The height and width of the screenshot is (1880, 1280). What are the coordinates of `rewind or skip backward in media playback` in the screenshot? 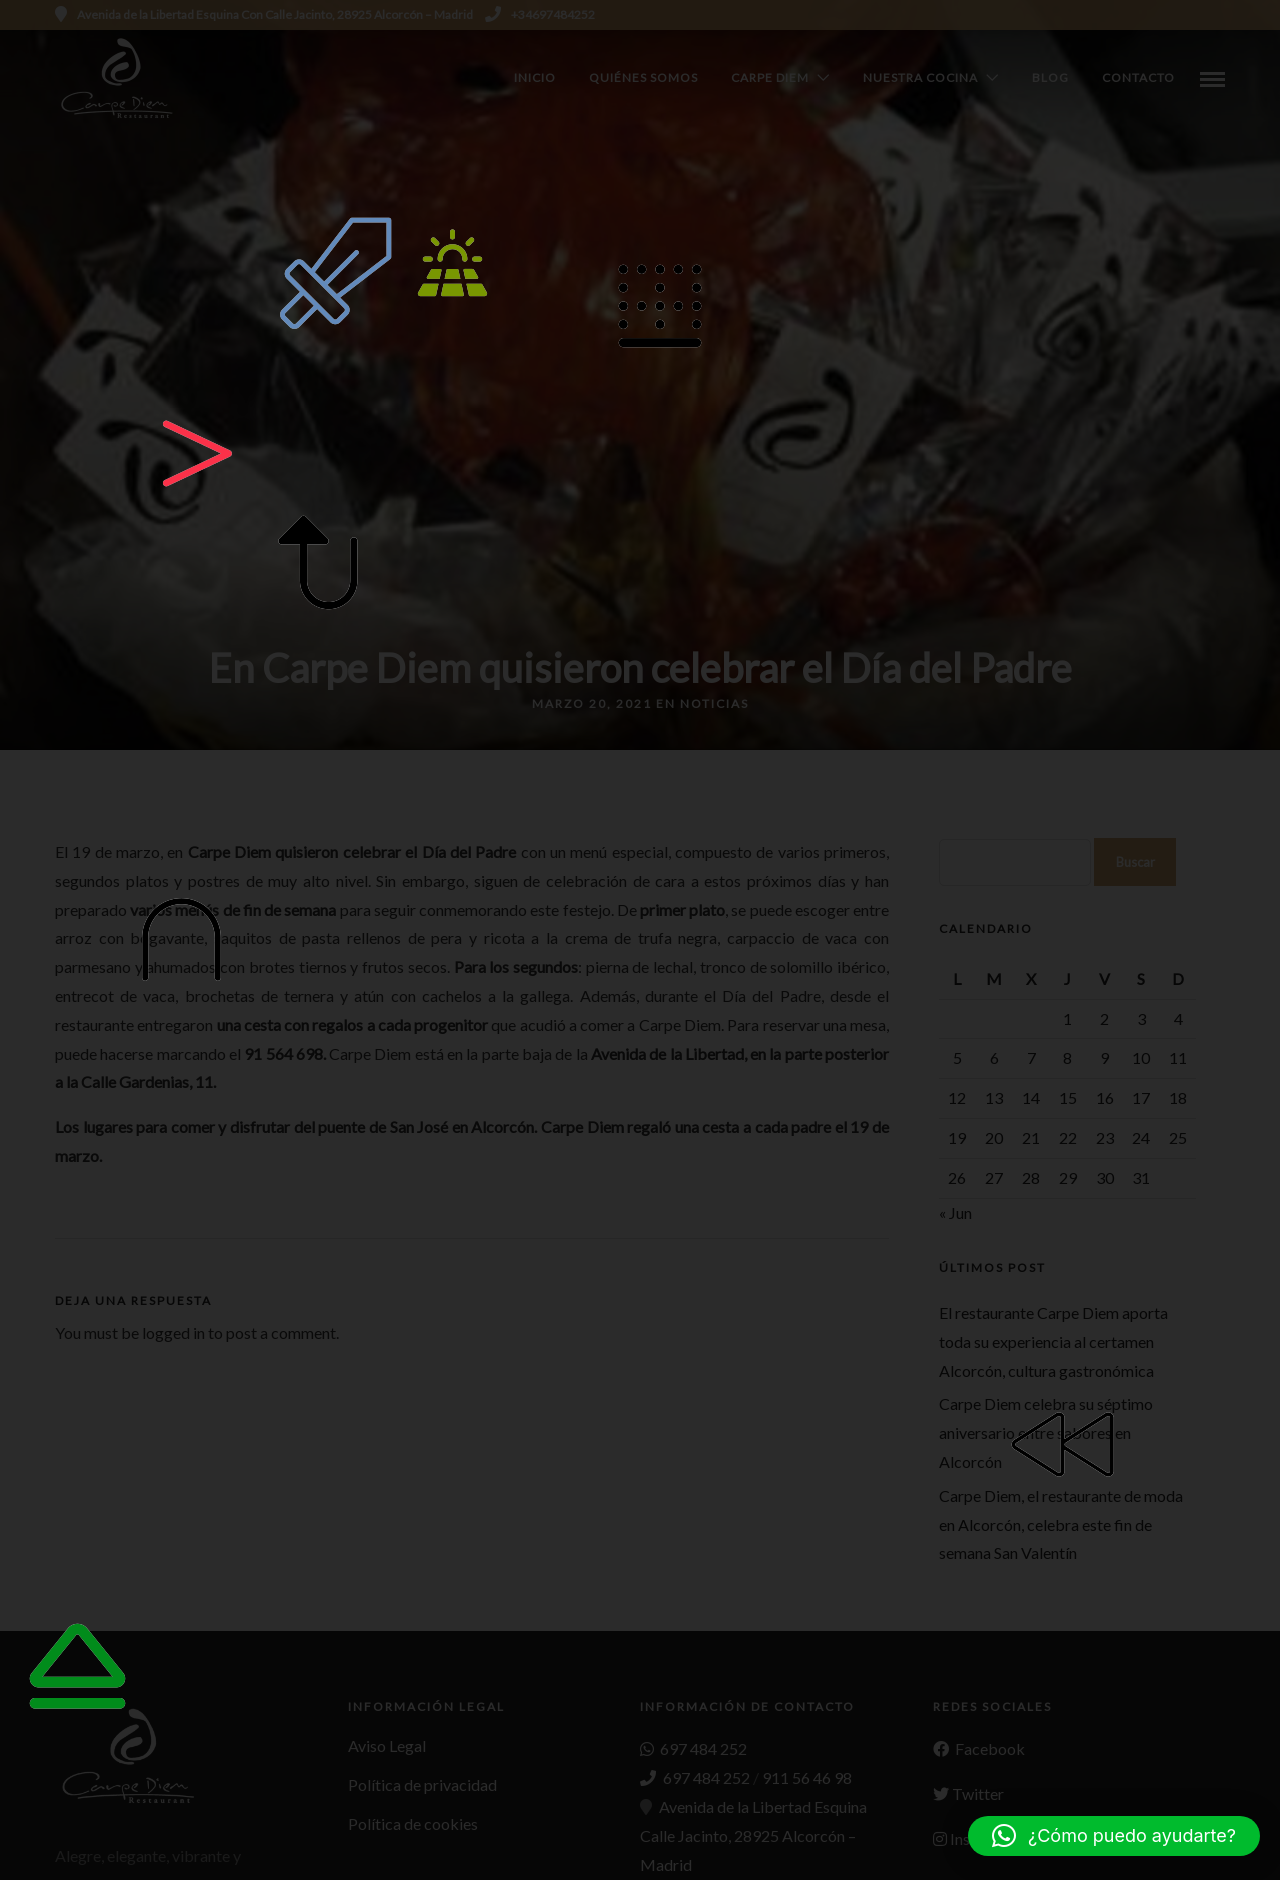 It's located at (1066, 1444).